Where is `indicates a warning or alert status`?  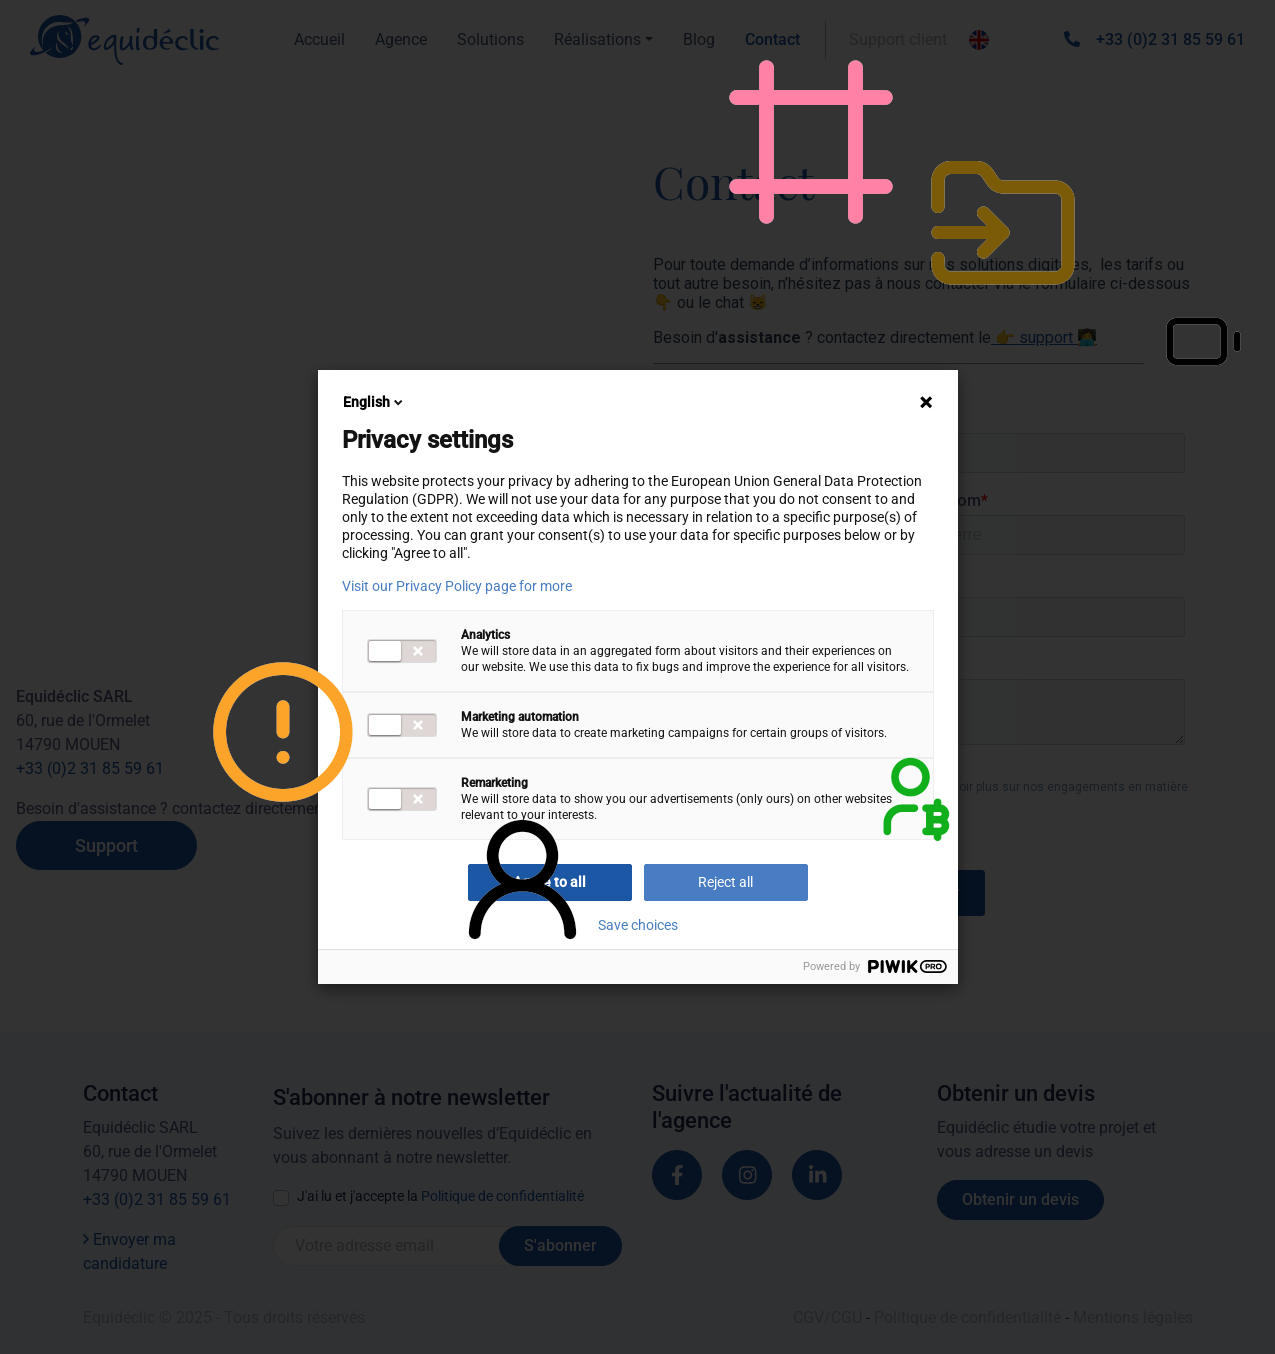 indicates a warning or alert status is located at coordinates (283, 732).